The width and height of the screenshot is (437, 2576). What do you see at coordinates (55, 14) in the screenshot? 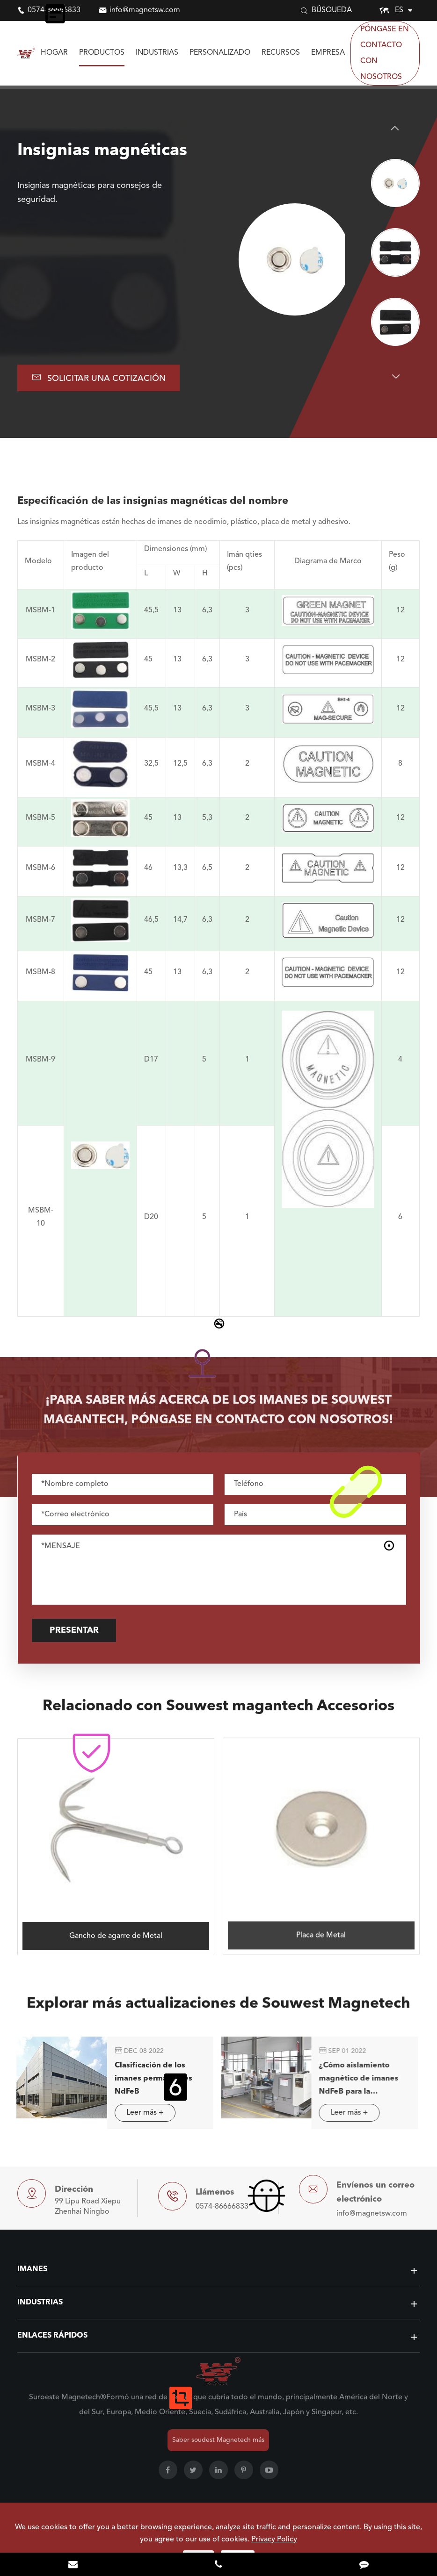
I see `open text editor or document composer` at bounding box center [55, 14].